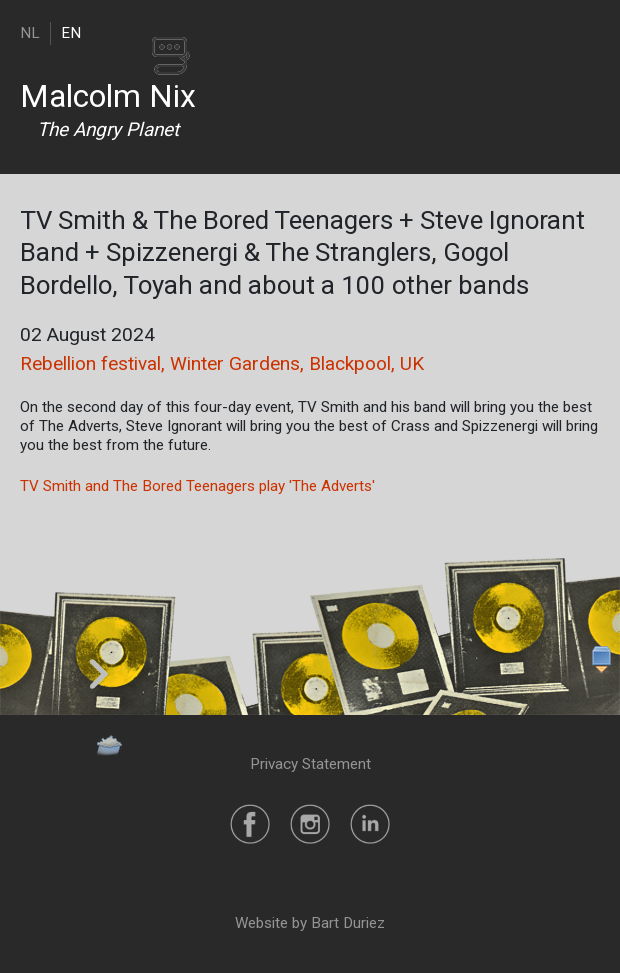 This screenshot has width=620, height=973. Describe the element at coordinates (109, 743) in the screenshot. I see `indicates rainy weather conditions` at that location.